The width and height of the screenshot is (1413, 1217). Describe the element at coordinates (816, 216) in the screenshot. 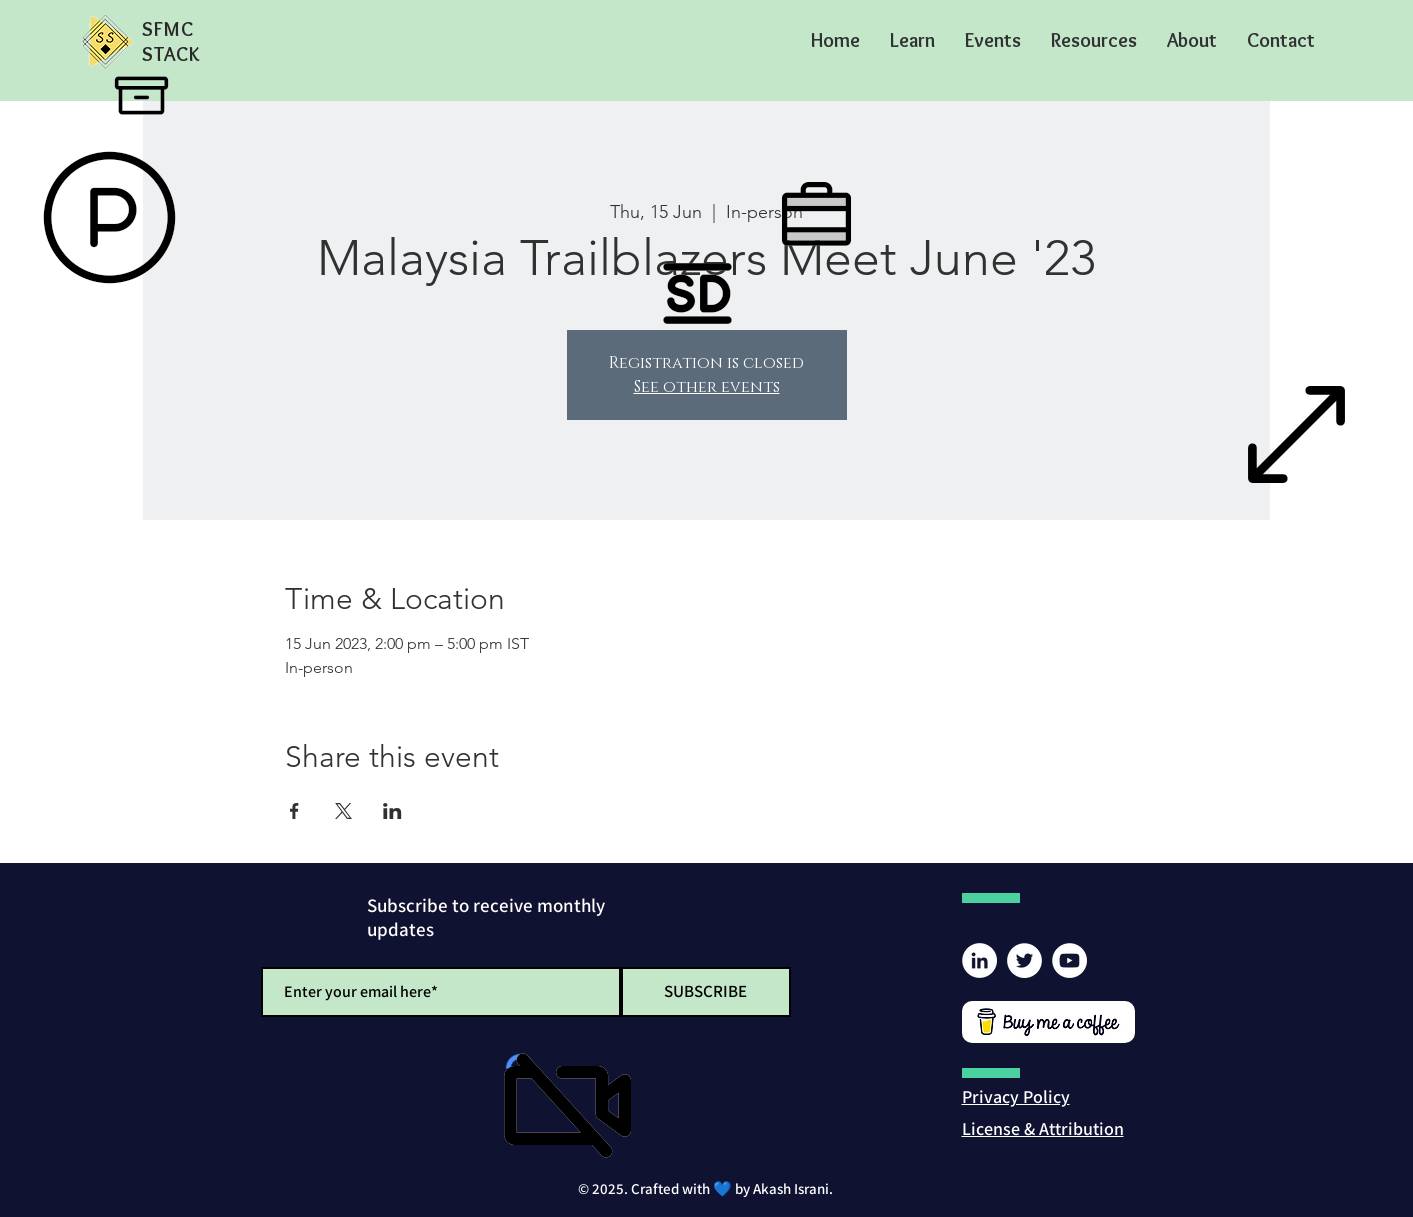

I see `access work documents or business tools` at that location.